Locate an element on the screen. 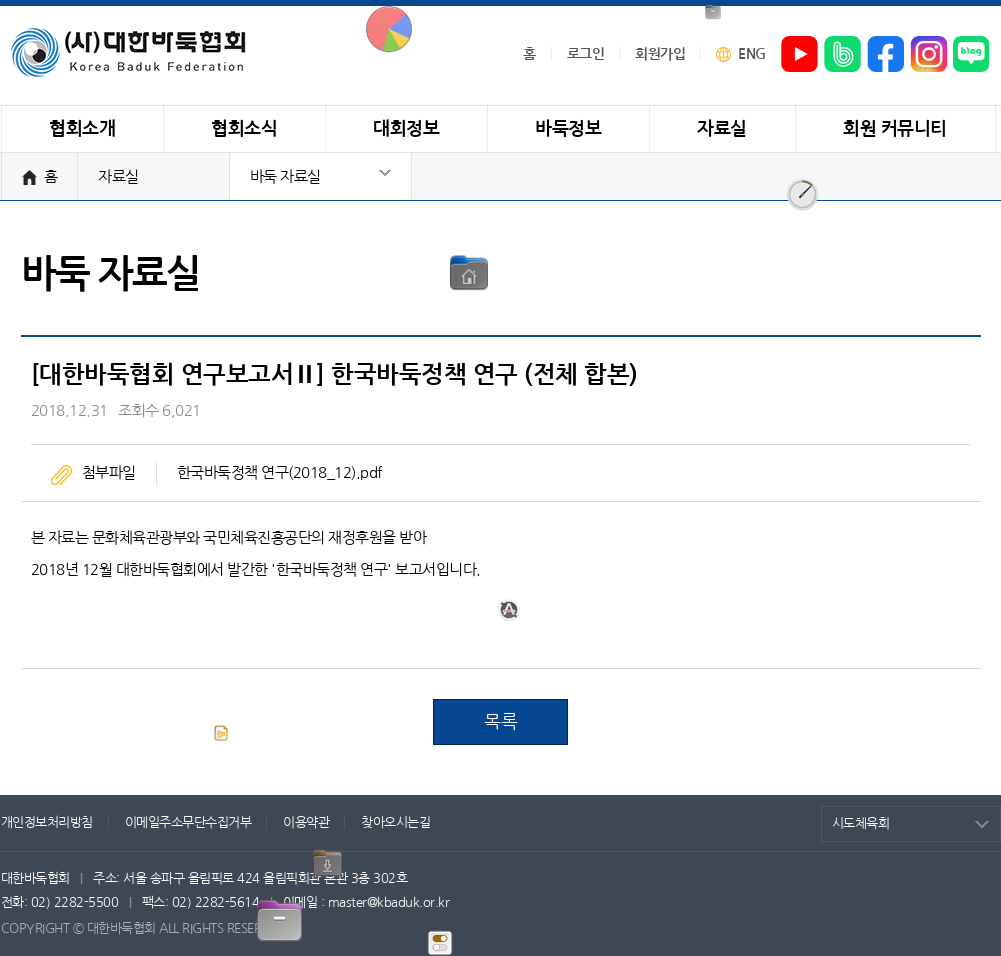 This screenshot has height=956, width=1001. open system tweaks or settings customization is located at coordinates (440, 943).